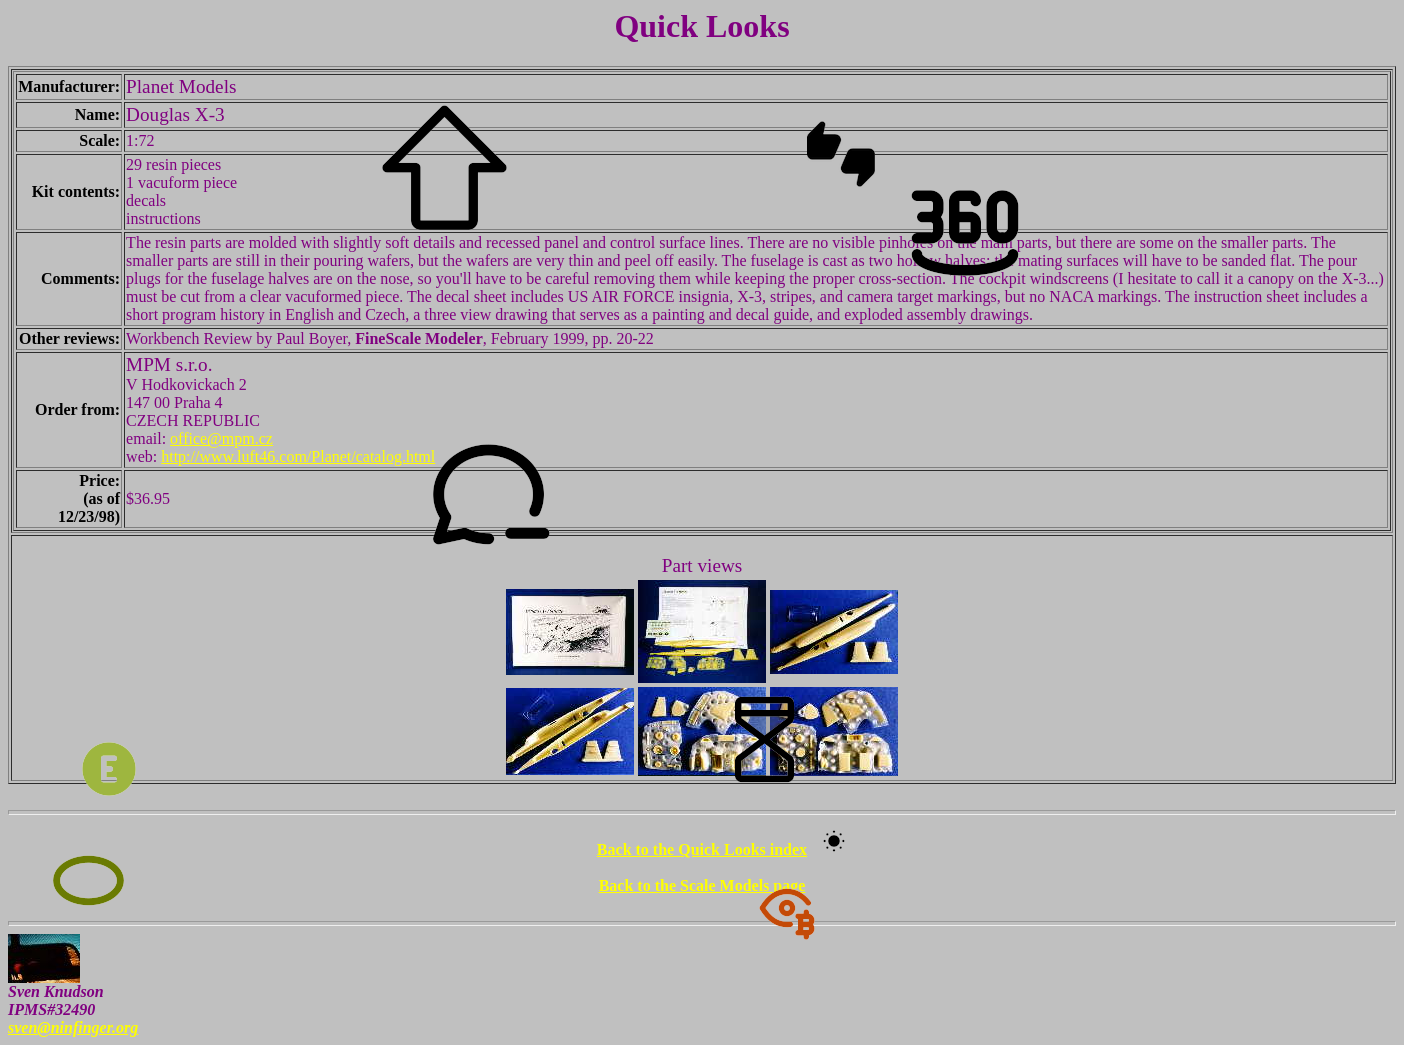  I want to click on indicates an "E" rating or category, so click(109, 769).